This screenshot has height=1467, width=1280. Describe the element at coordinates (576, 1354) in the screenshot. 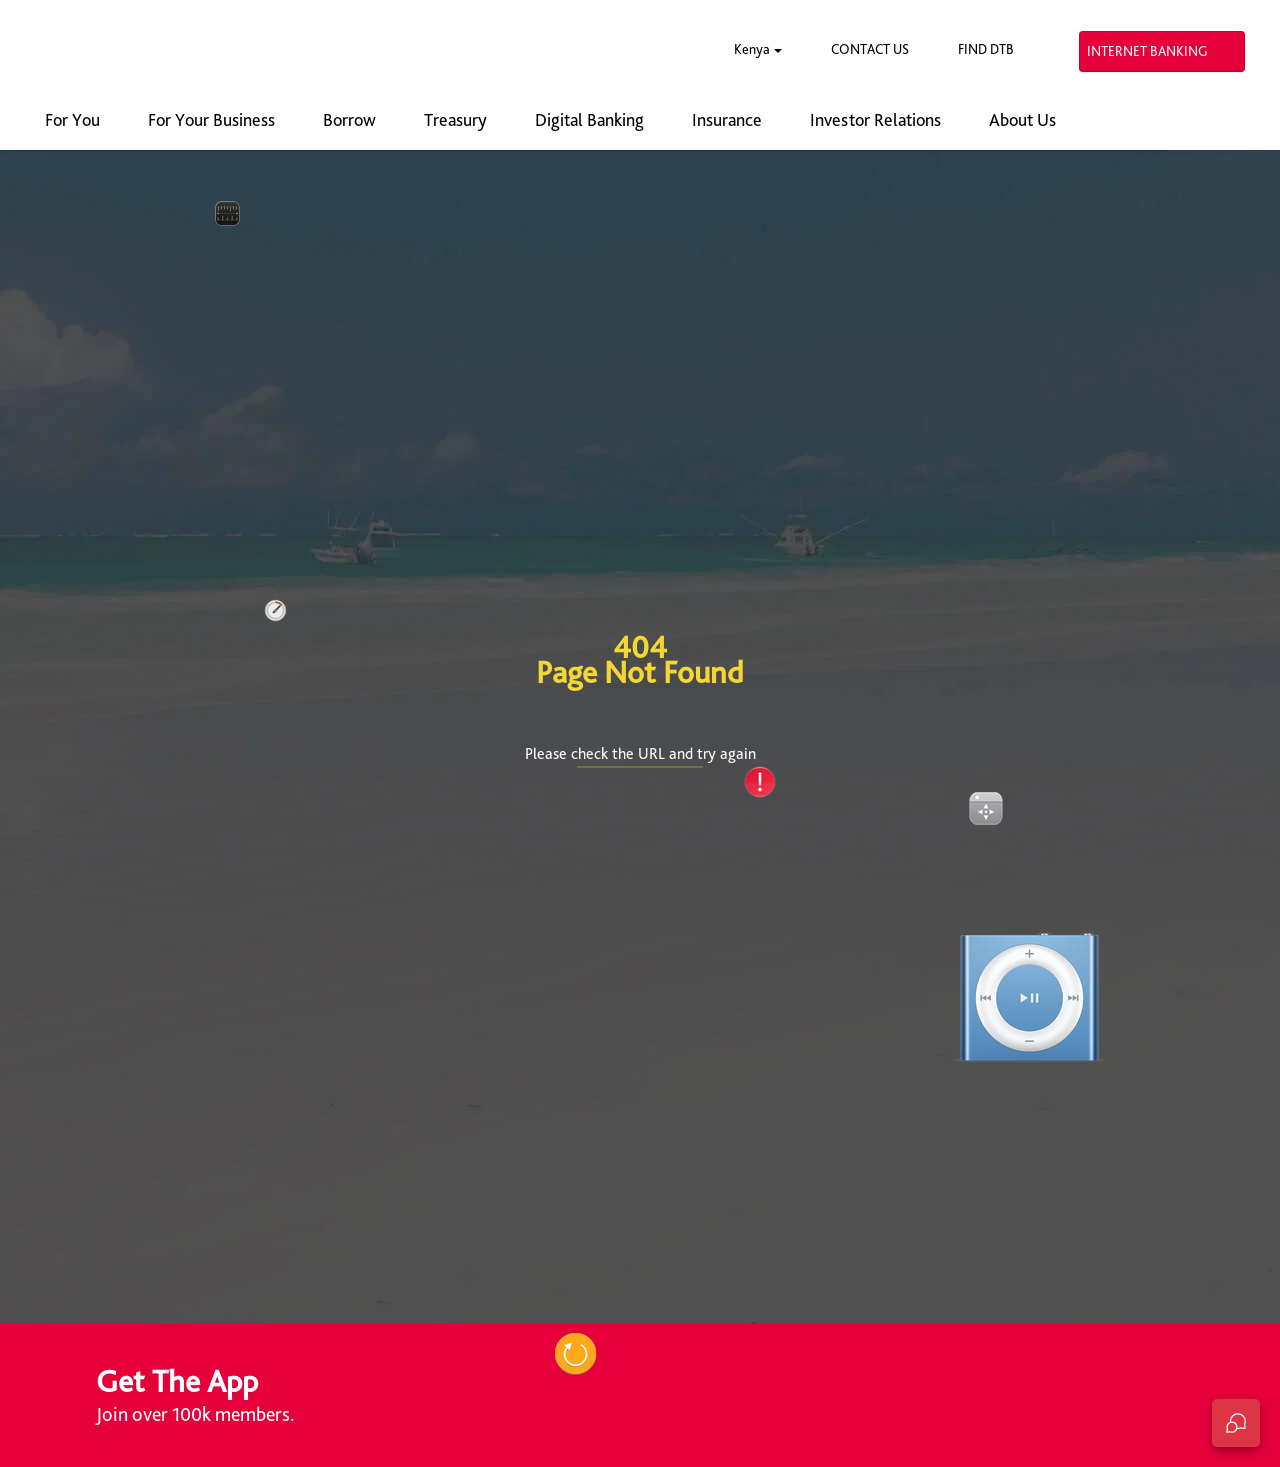

I see `restart or reboot the system` at that location.